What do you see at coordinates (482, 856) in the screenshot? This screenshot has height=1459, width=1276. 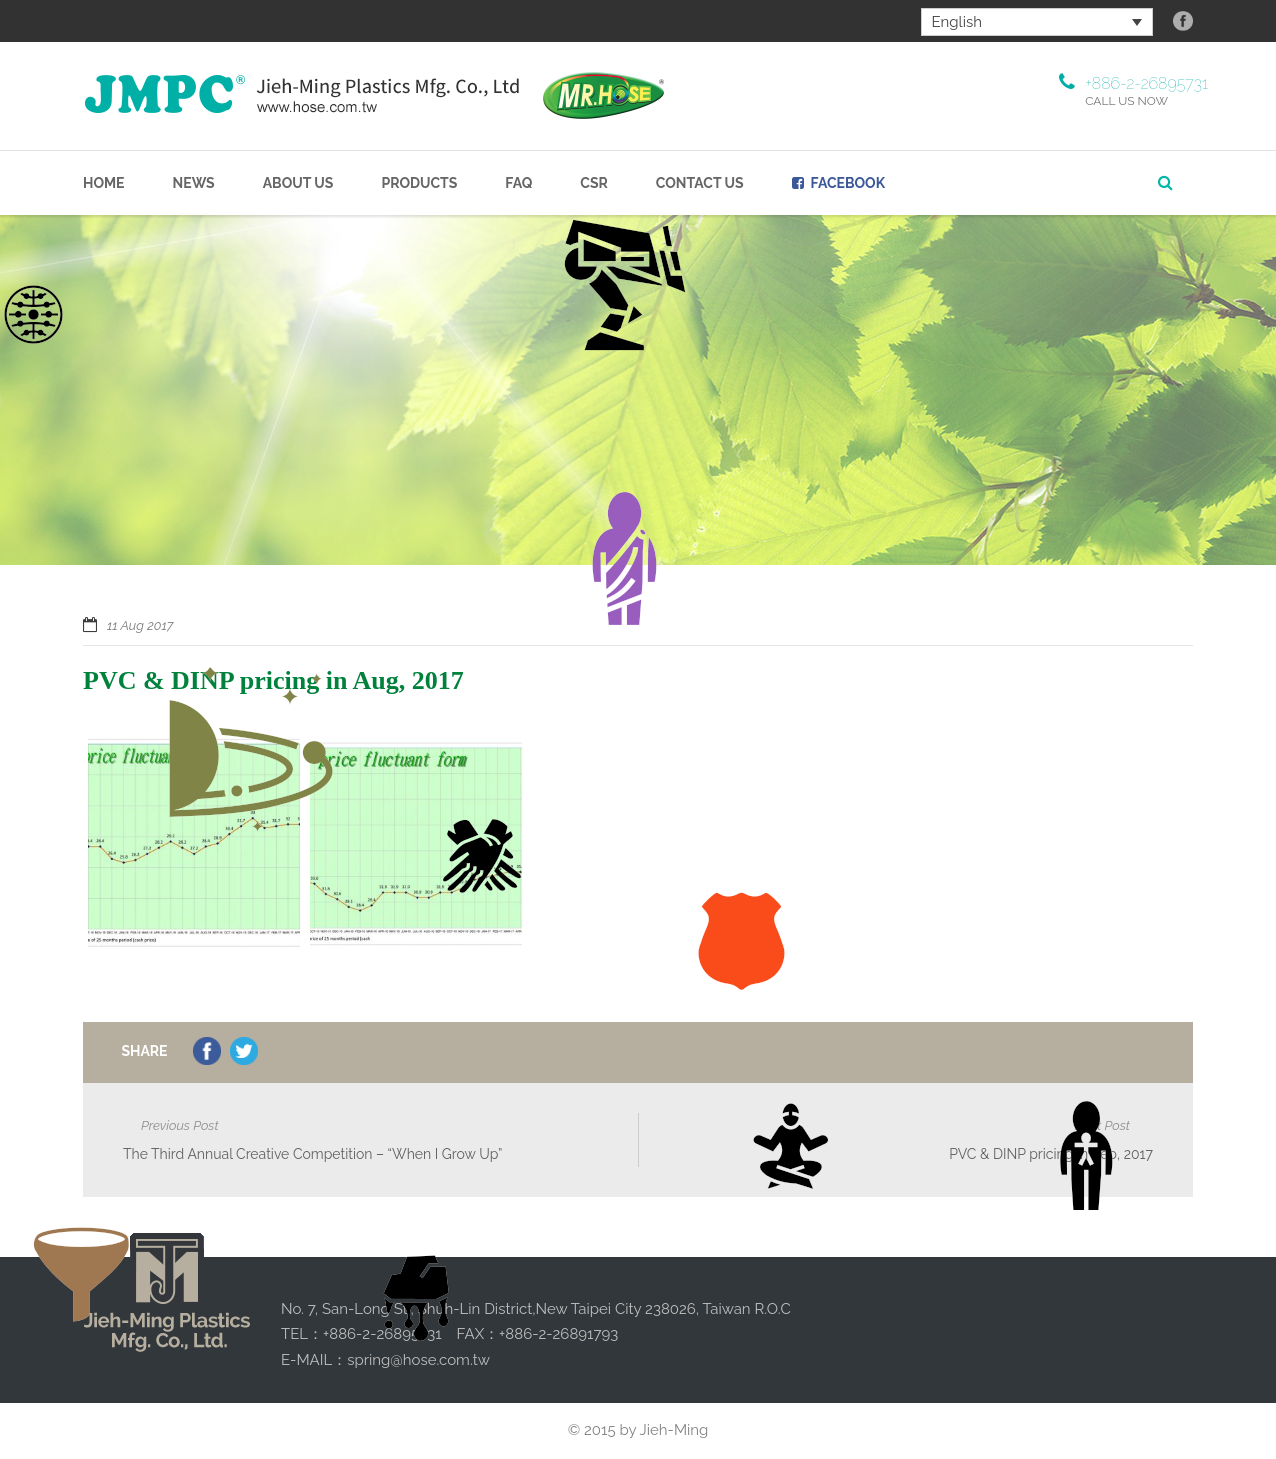 I see `equip gloves or hand gear` at bounding box center [482, 856].